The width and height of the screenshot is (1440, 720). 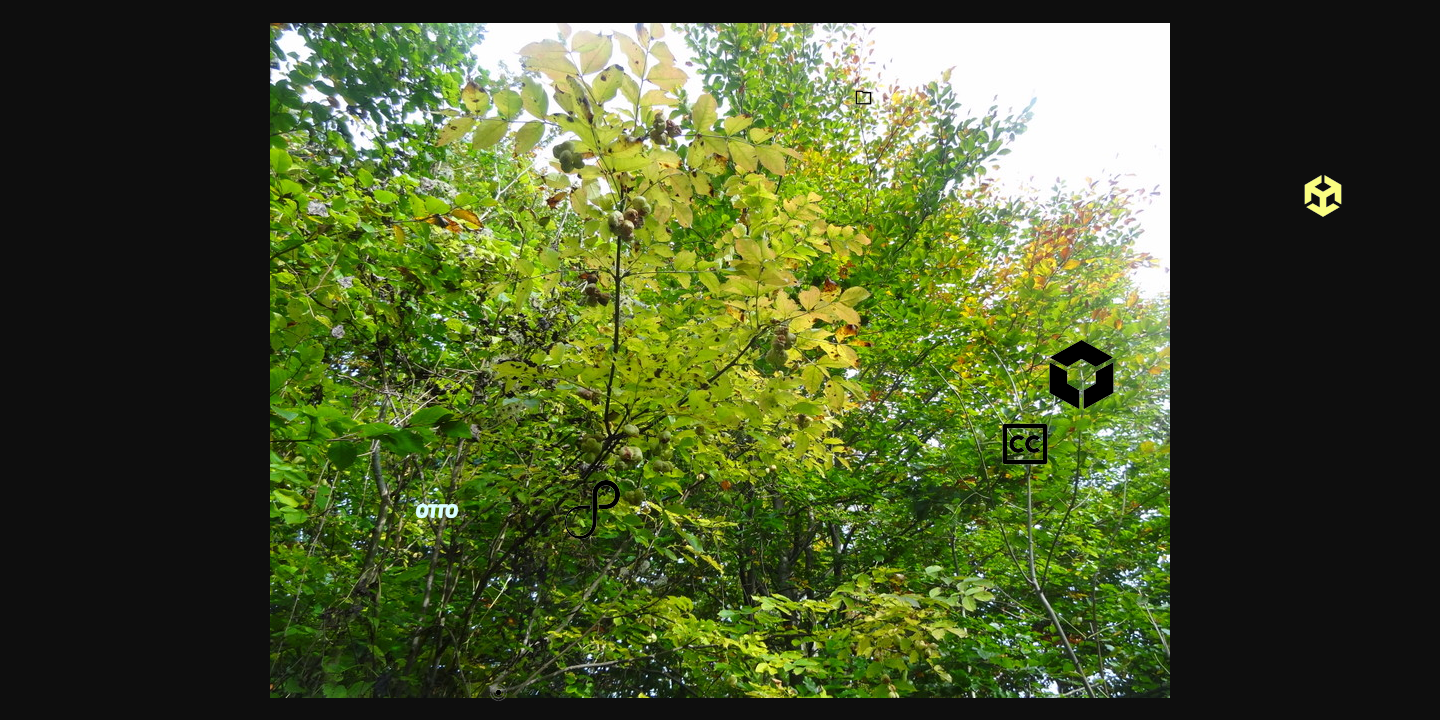 I want to click on visit builtbybit marketplace, so click(x=1081, y=374).